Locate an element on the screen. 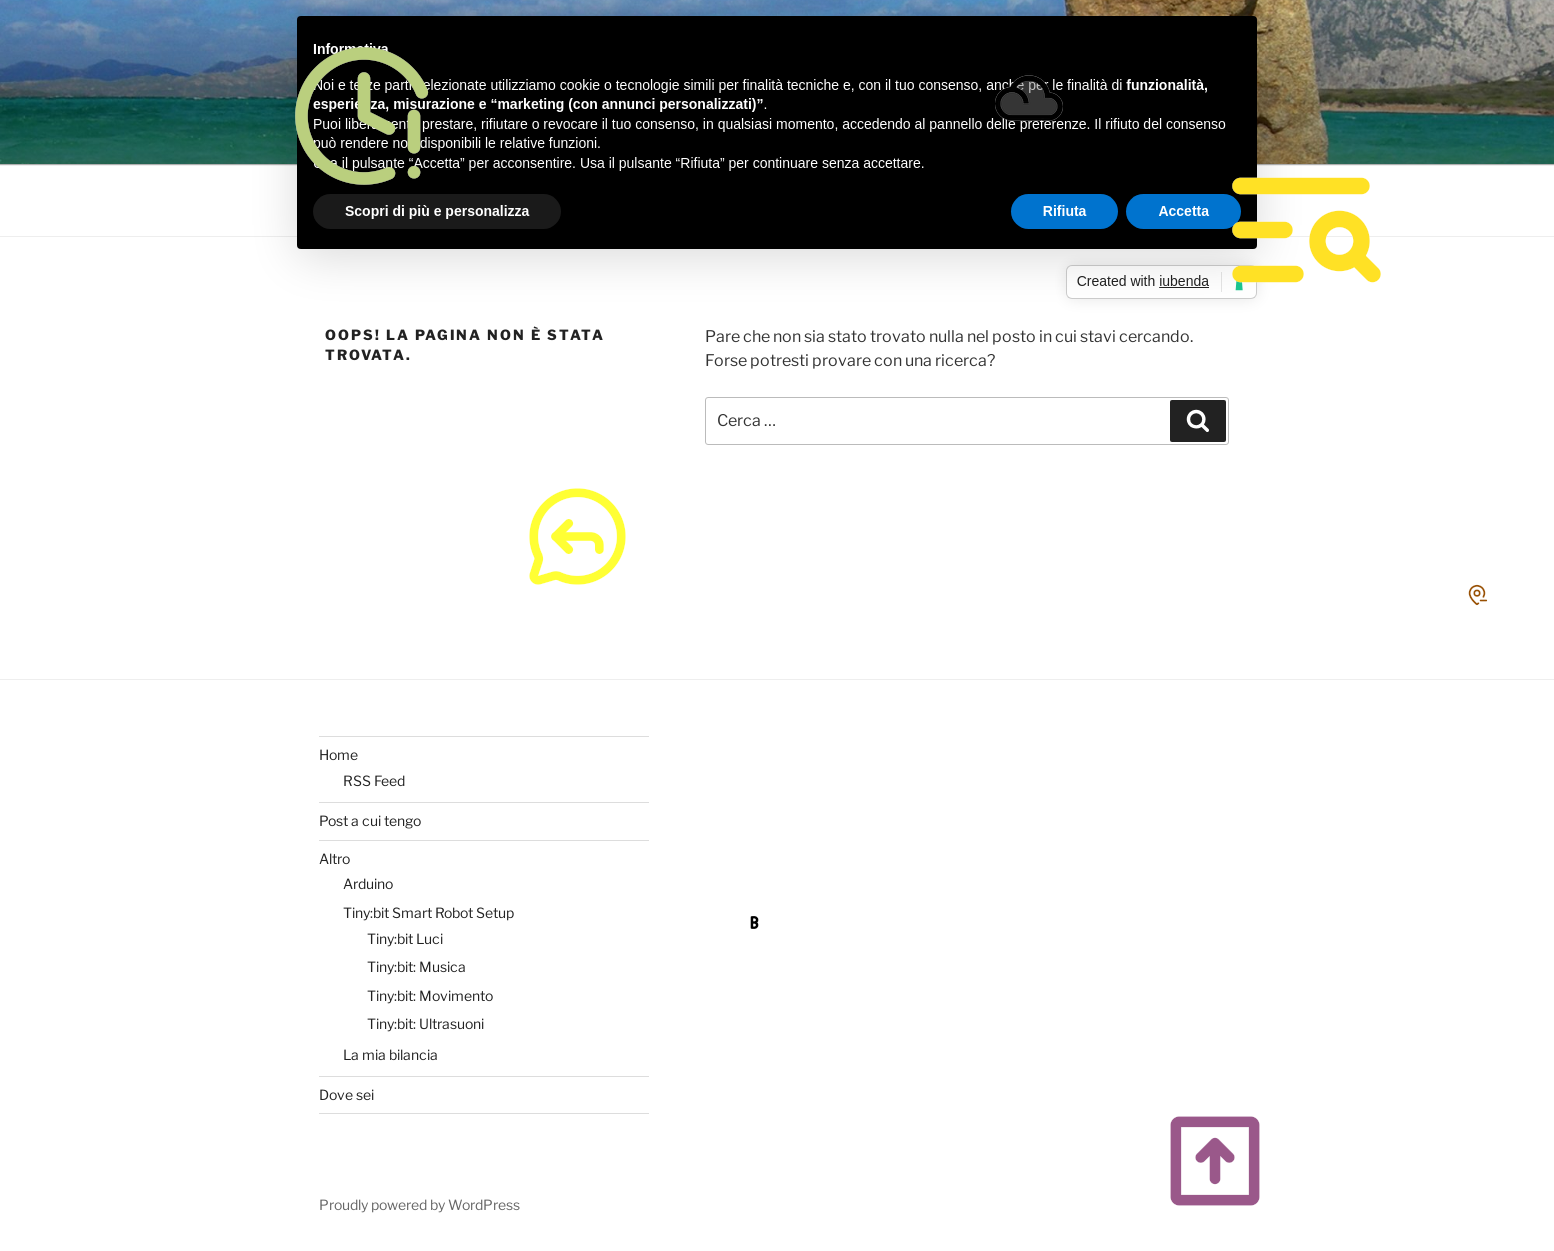  search within a list is located at coordinates (1301, 230).